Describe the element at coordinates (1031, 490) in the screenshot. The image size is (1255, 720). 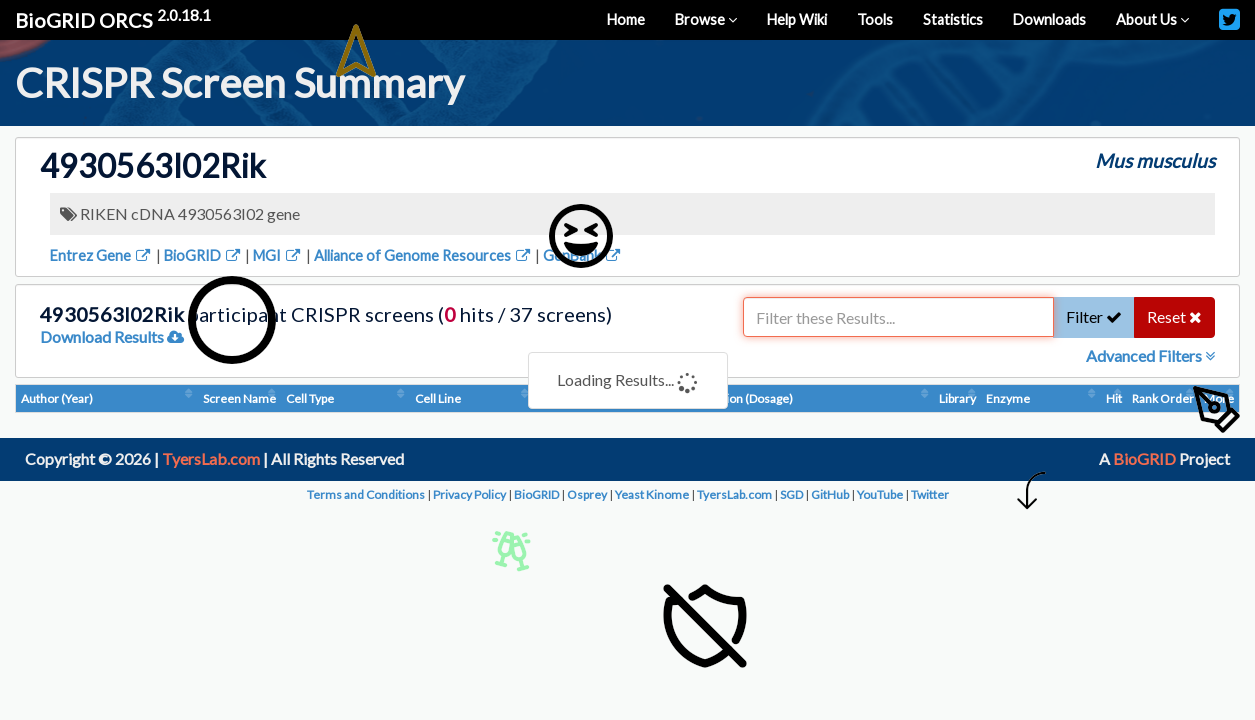
I see `go back and down in navigation` at that location.